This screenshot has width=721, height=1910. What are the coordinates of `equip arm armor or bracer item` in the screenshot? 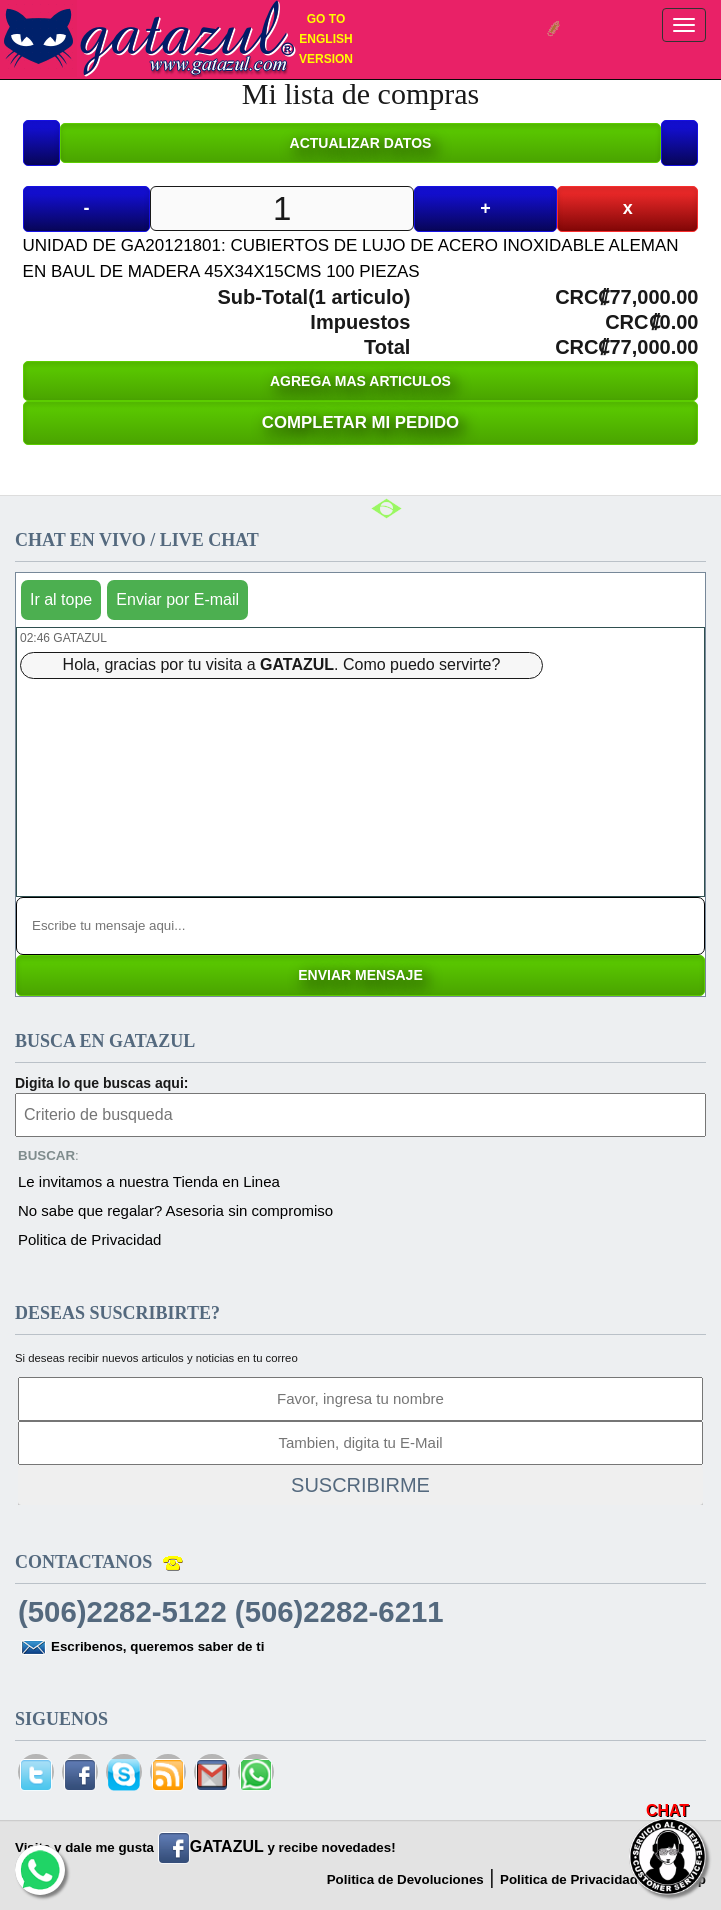 It's located at (553, 28).